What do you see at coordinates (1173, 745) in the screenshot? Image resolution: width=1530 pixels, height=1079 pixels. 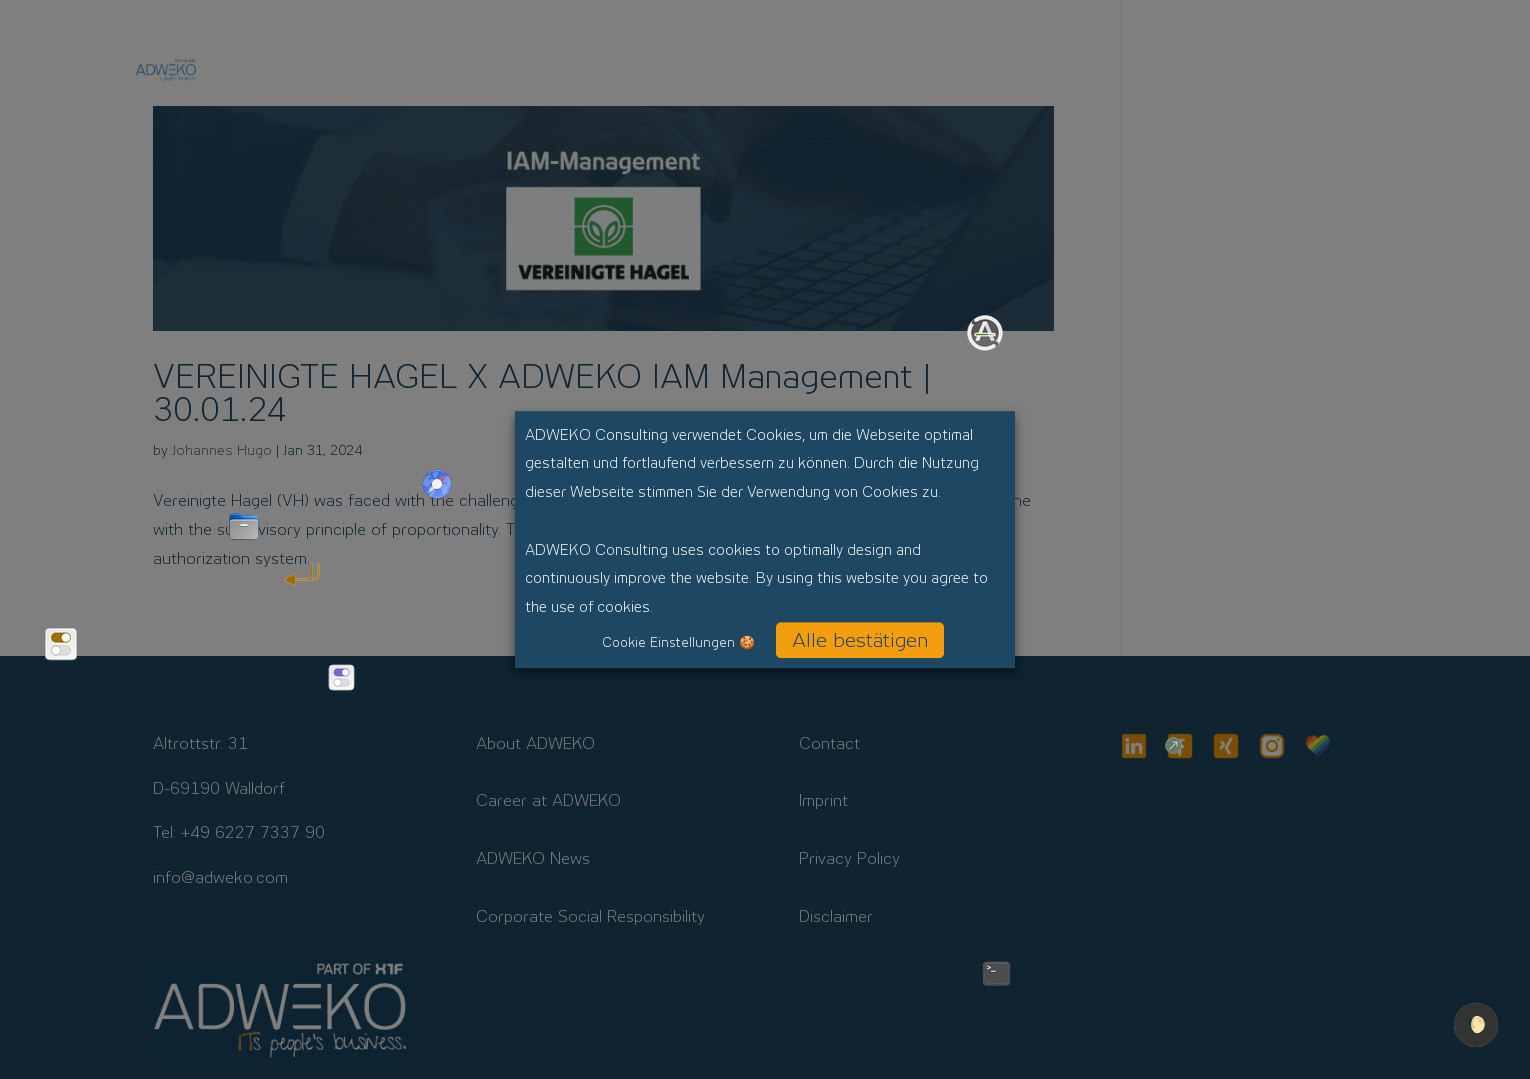 I see `indicates a symbolic link or shortcut to another file` at bounding box center [1173, 745].